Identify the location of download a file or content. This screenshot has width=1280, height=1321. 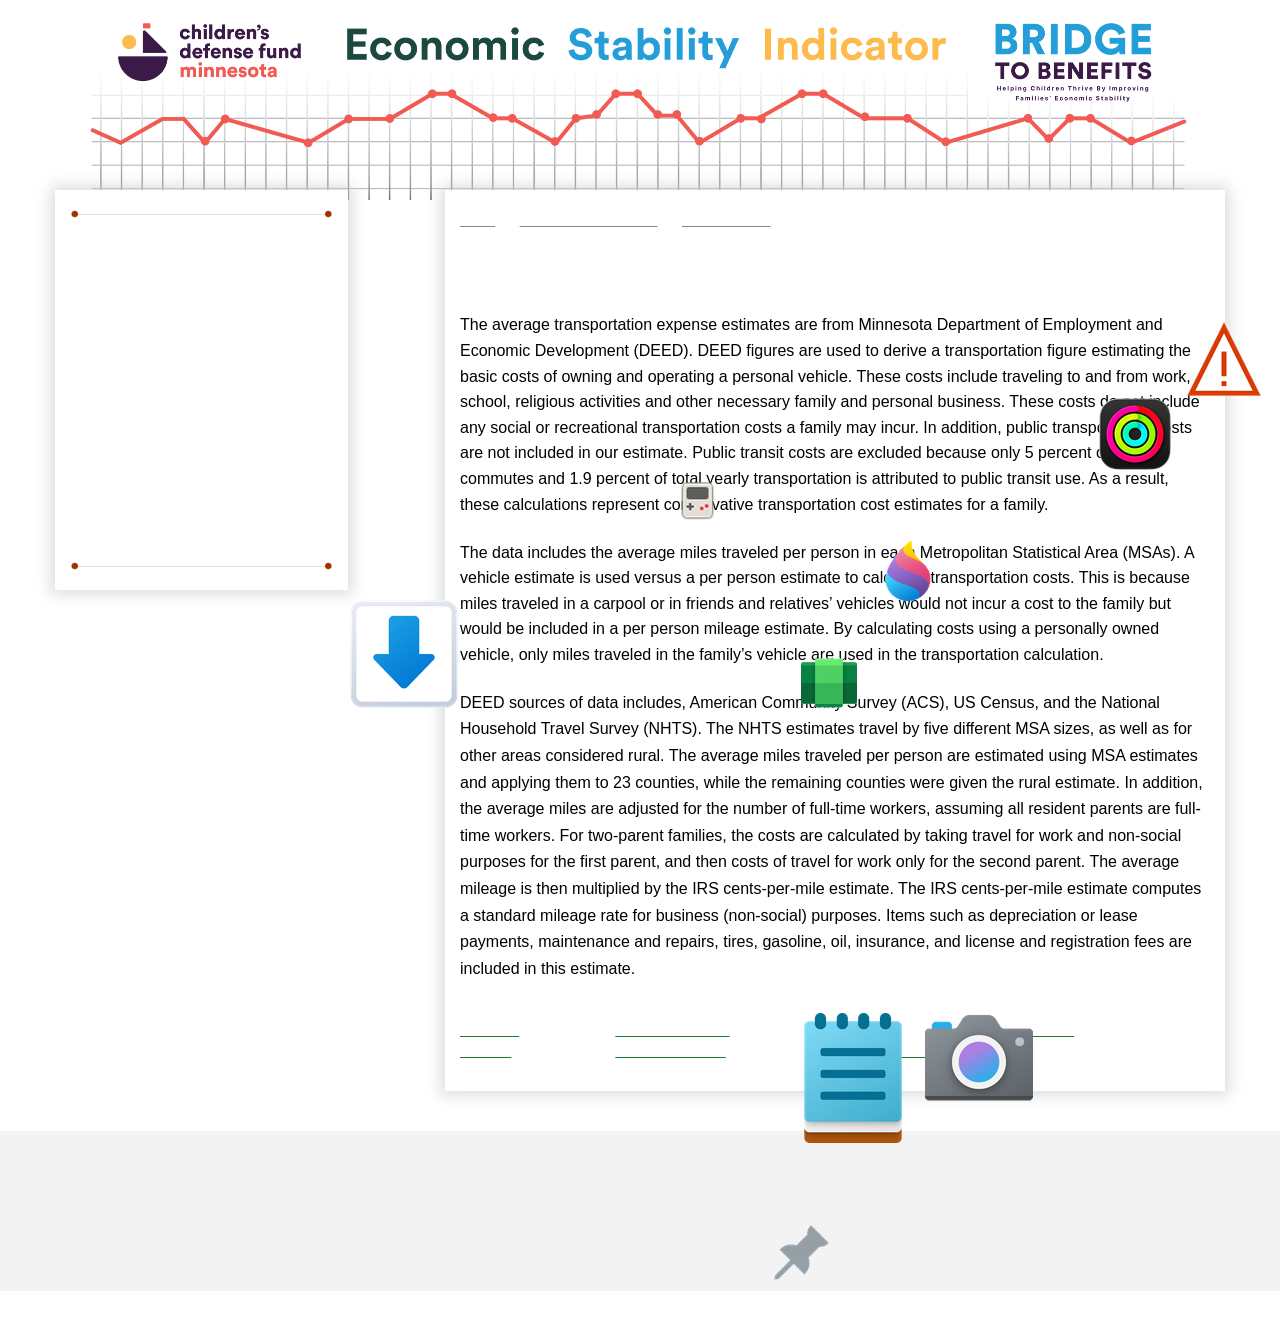
(404, 654).